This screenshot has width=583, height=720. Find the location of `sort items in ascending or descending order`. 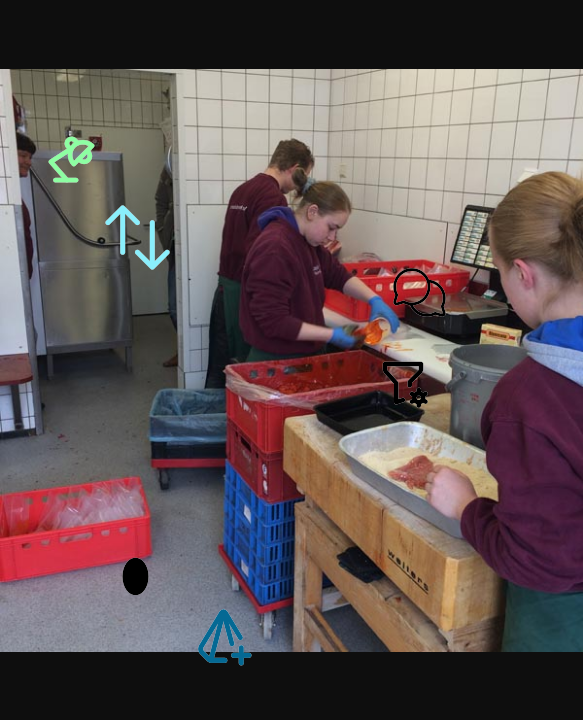

sort items in ascending or descending order is located at coordinates (137, 237).